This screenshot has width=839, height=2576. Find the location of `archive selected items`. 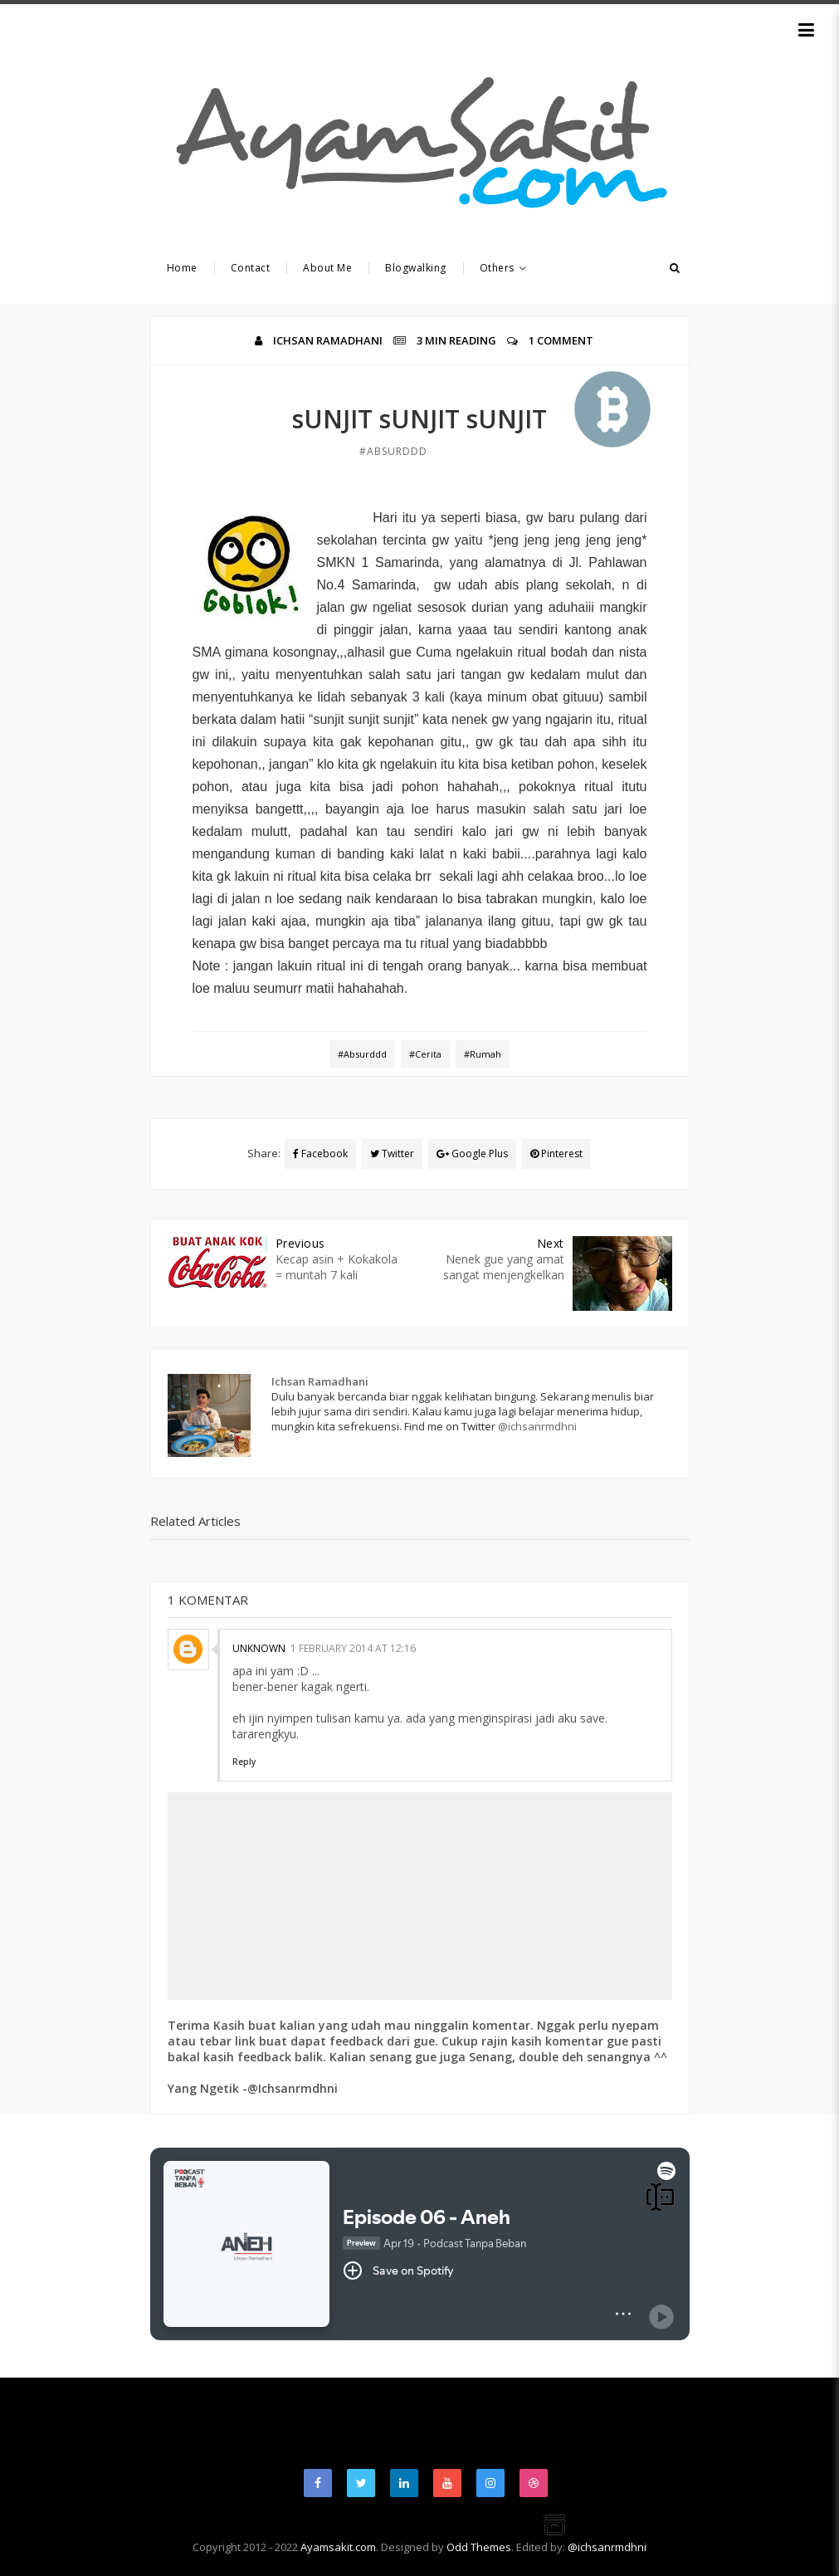

archive selected items is located at coordinates (554, 2525).